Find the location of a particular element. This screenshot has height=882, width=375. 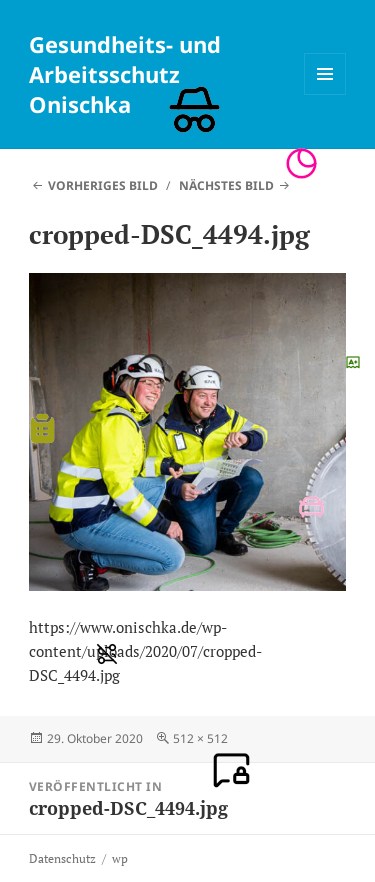

view exam or test results is located at coordinates (353, 362).